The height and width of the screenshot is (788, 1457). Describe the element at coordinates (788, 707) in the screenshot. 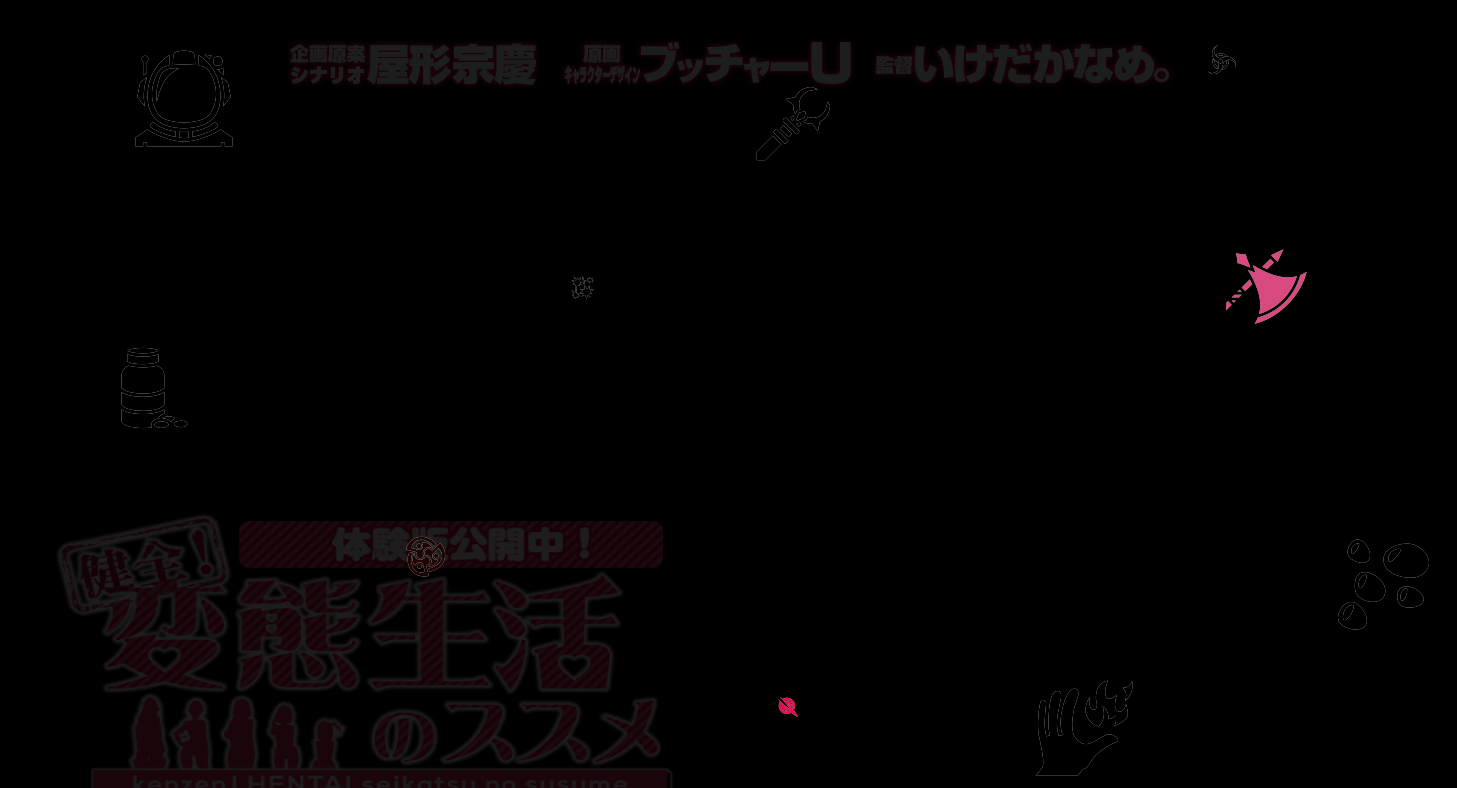

I see `indicates a successful hit or target achieved` at that location.